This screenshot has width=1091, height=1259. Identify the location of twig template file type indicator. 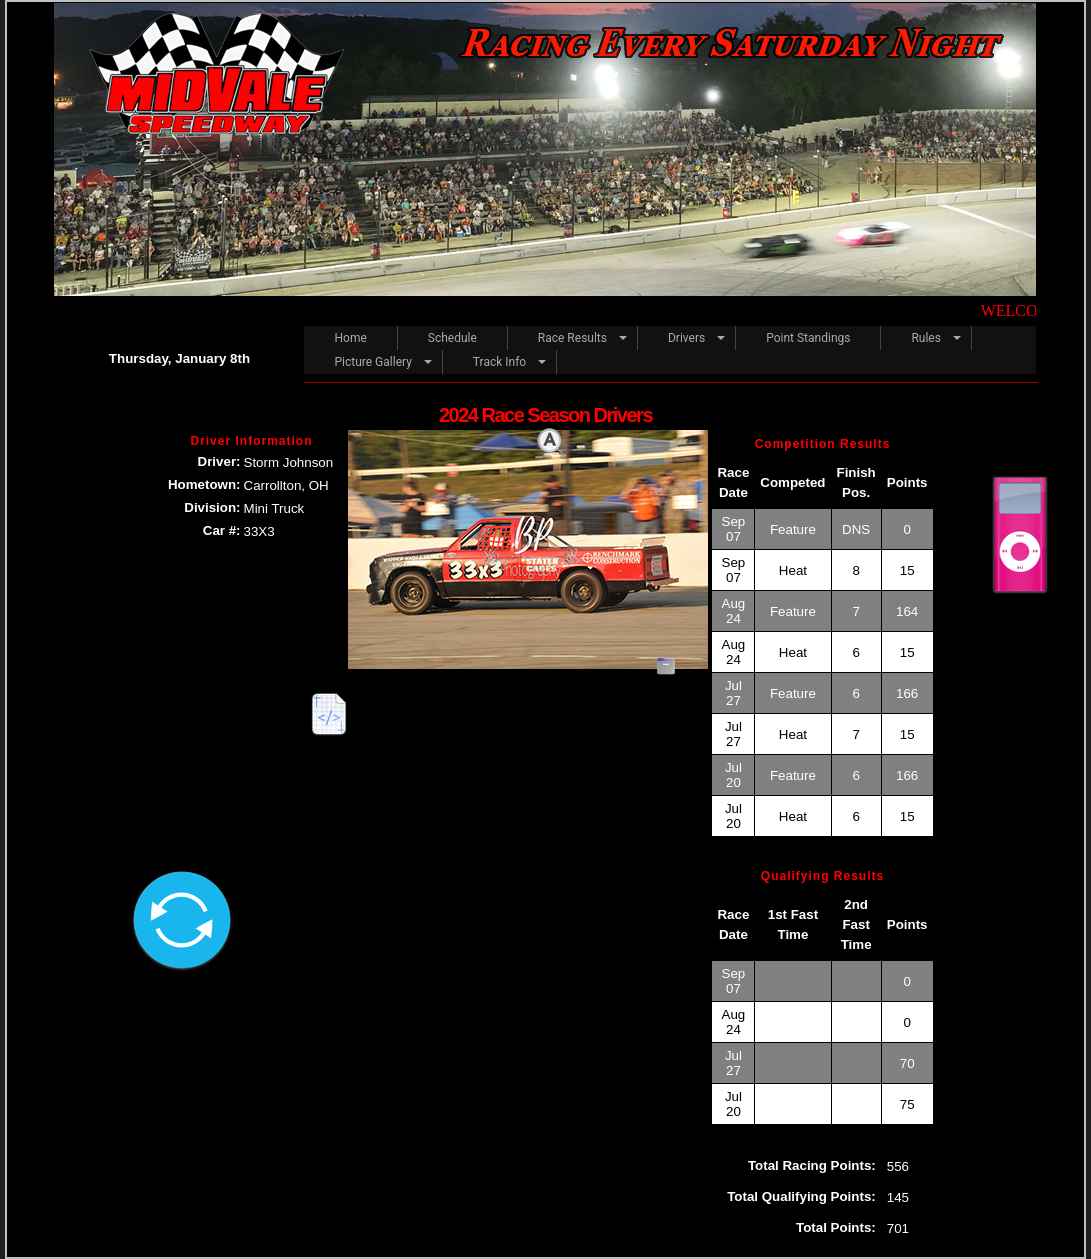
(329, 714).